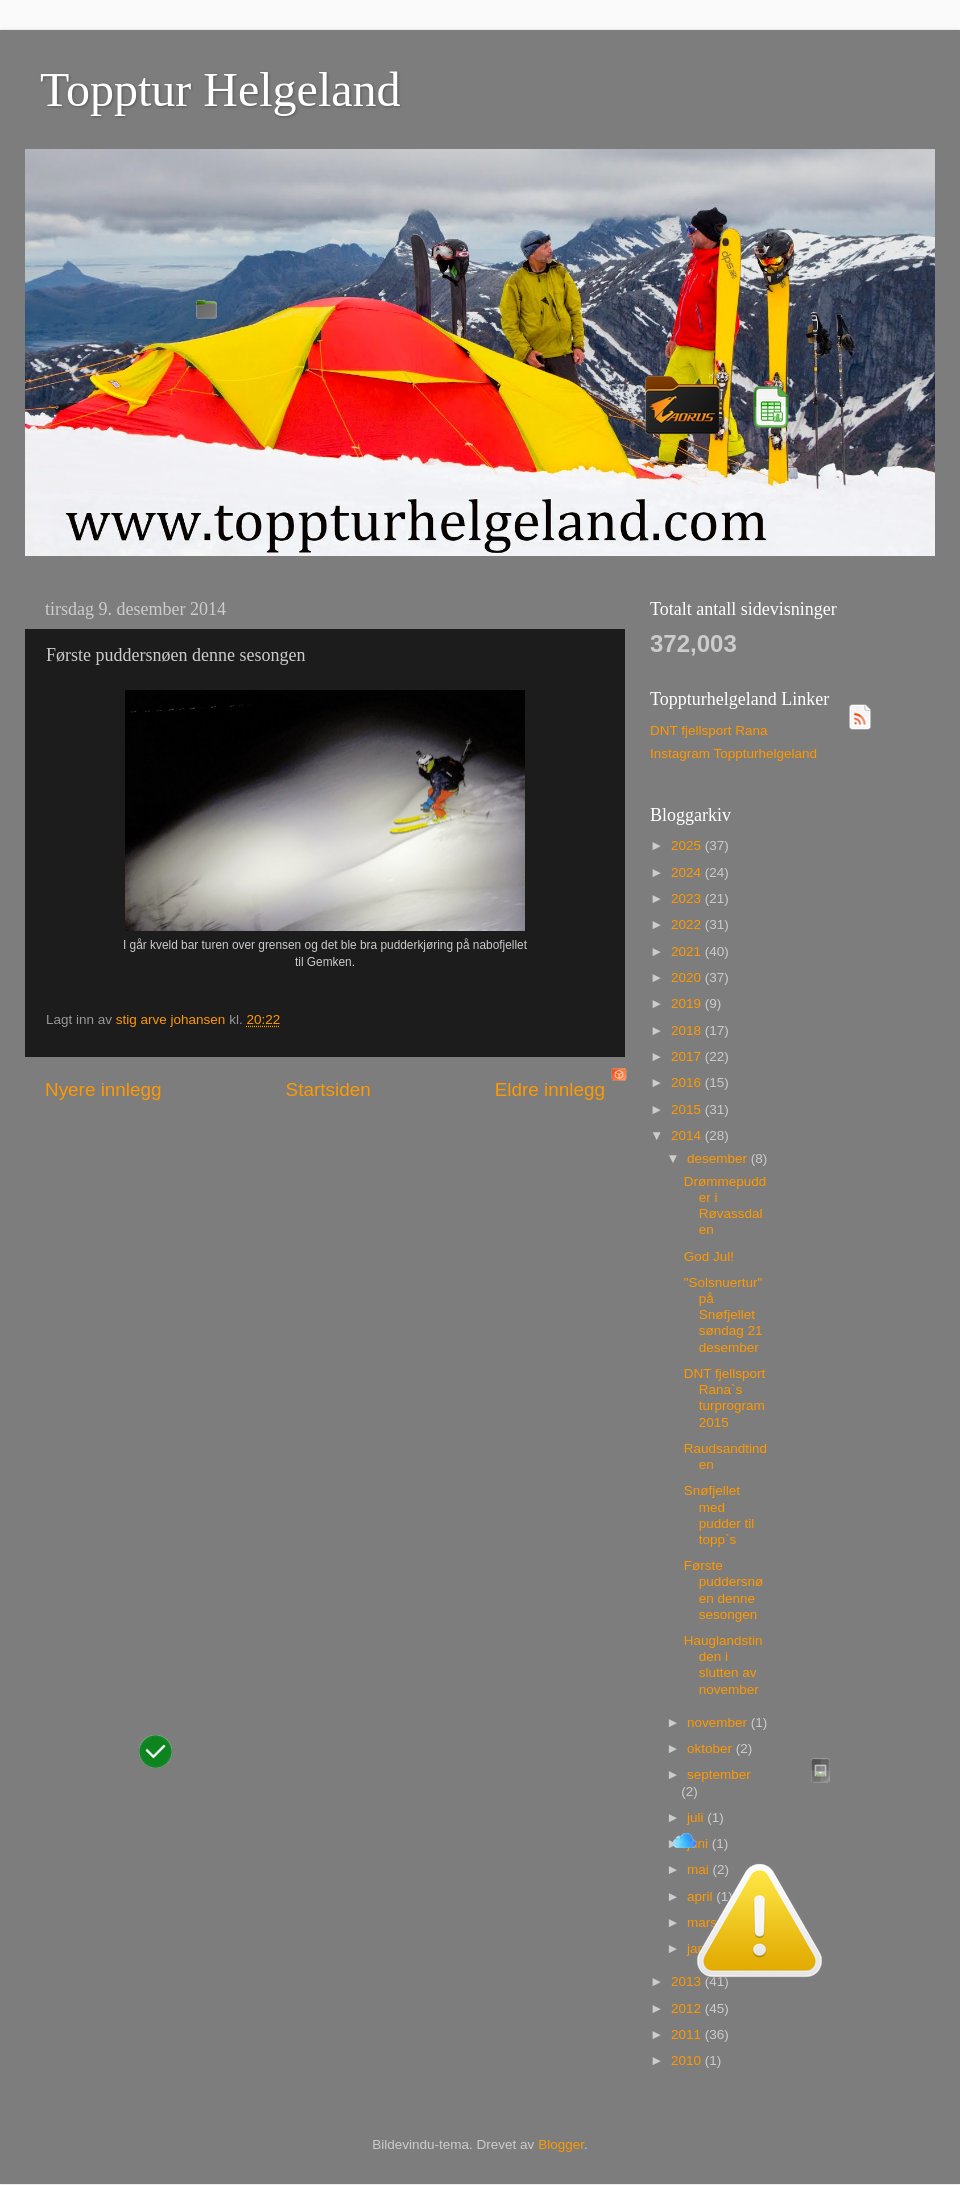  I want to click on open aorus gaming software folder, so click(682, 407).